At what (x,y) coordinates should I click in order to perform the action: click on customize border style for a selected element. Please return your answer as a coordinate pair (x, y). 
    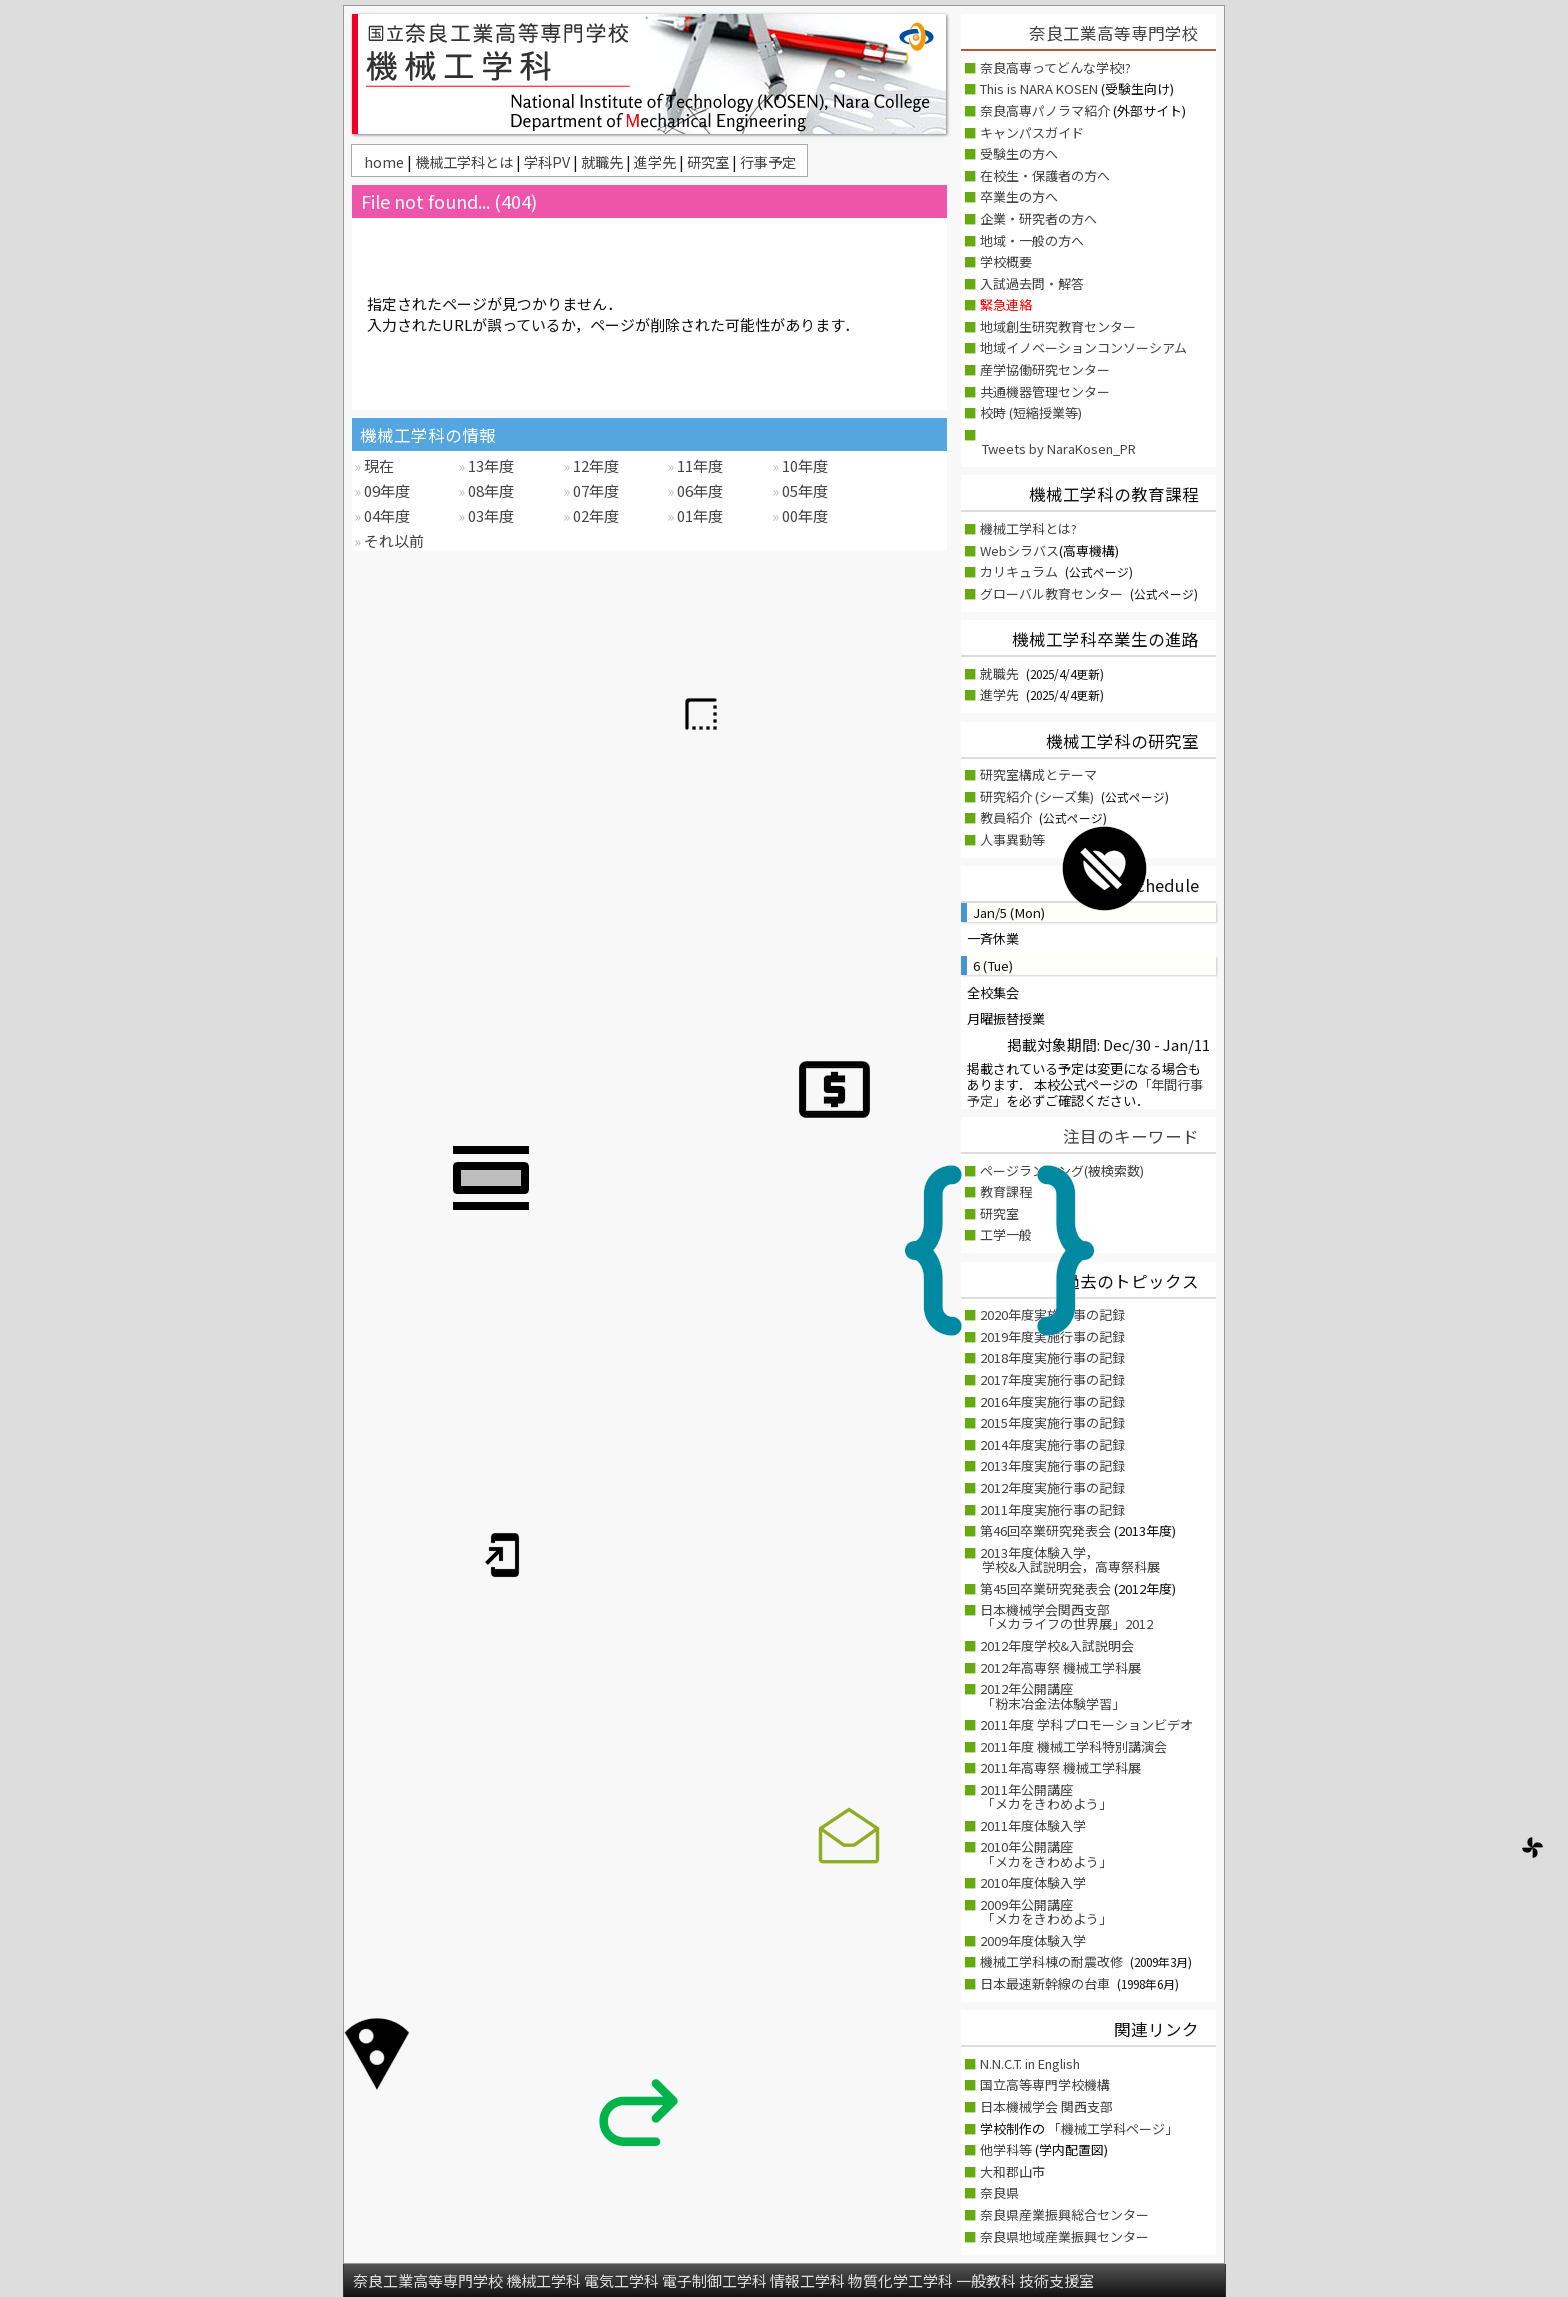
    Looking at the image, I should click on (701, 714).